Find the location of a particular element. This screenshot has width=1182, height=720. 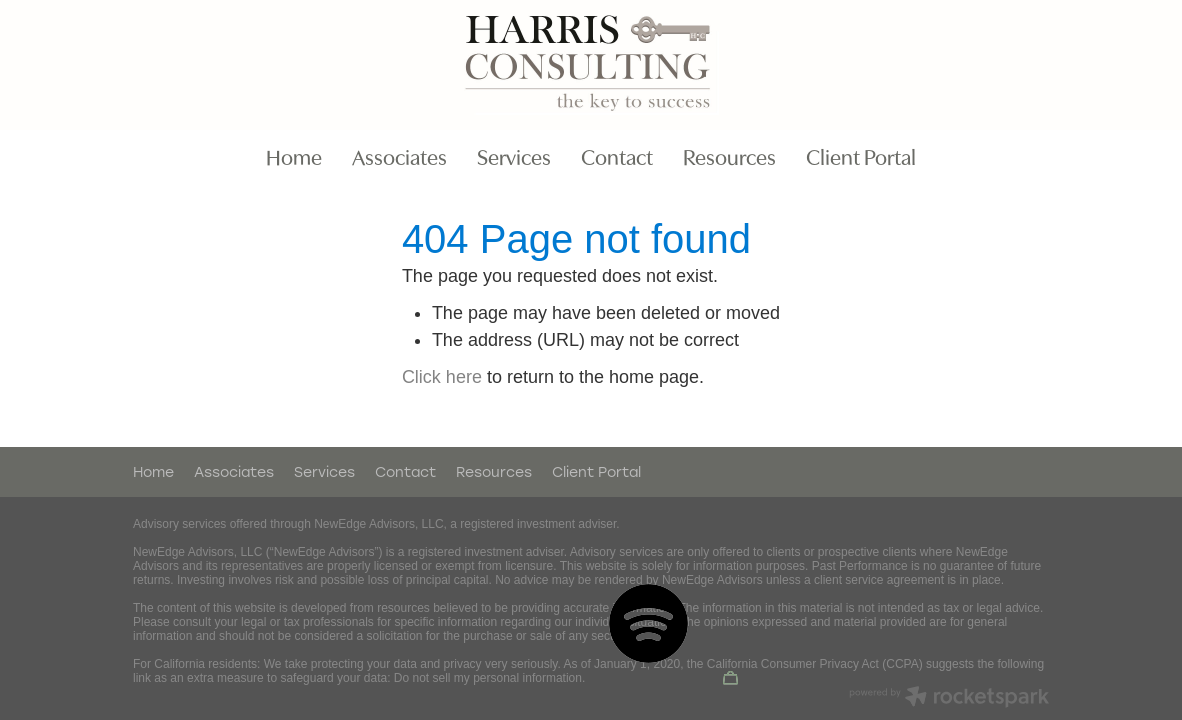

open Spotify app is located at coordinates (648, 623).